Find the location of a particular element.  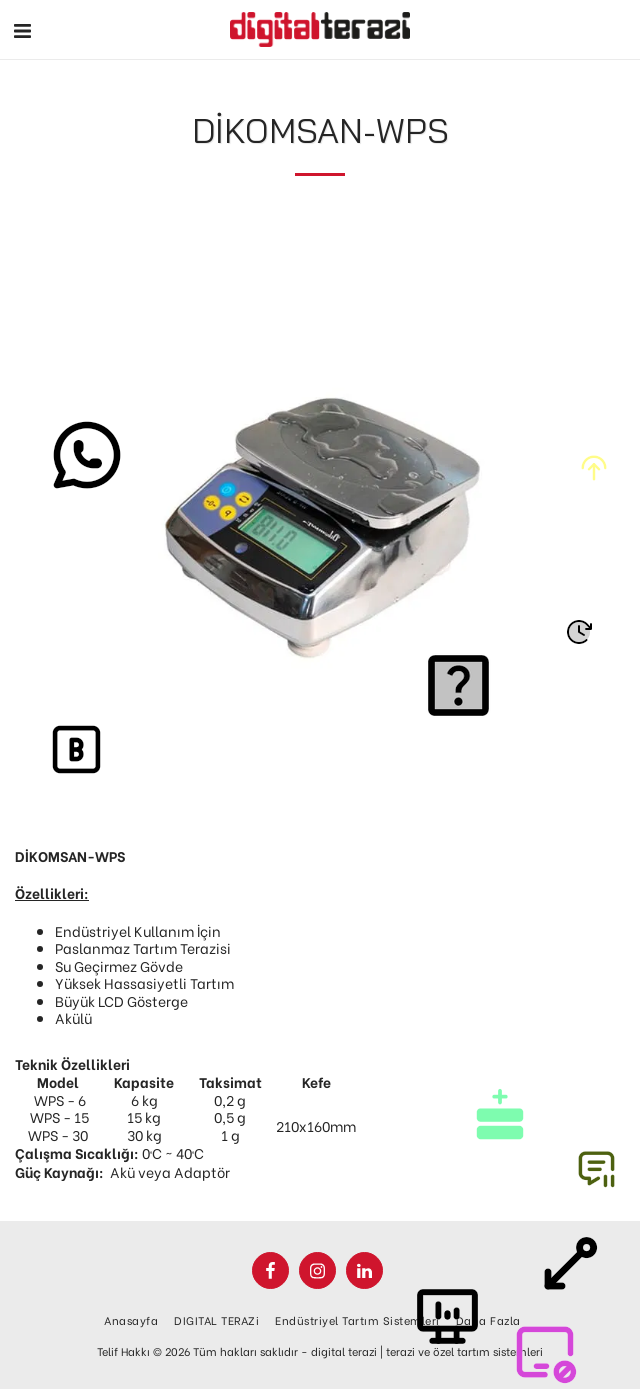

open WhatsApp messaging app is located at coordinates (87, 455).